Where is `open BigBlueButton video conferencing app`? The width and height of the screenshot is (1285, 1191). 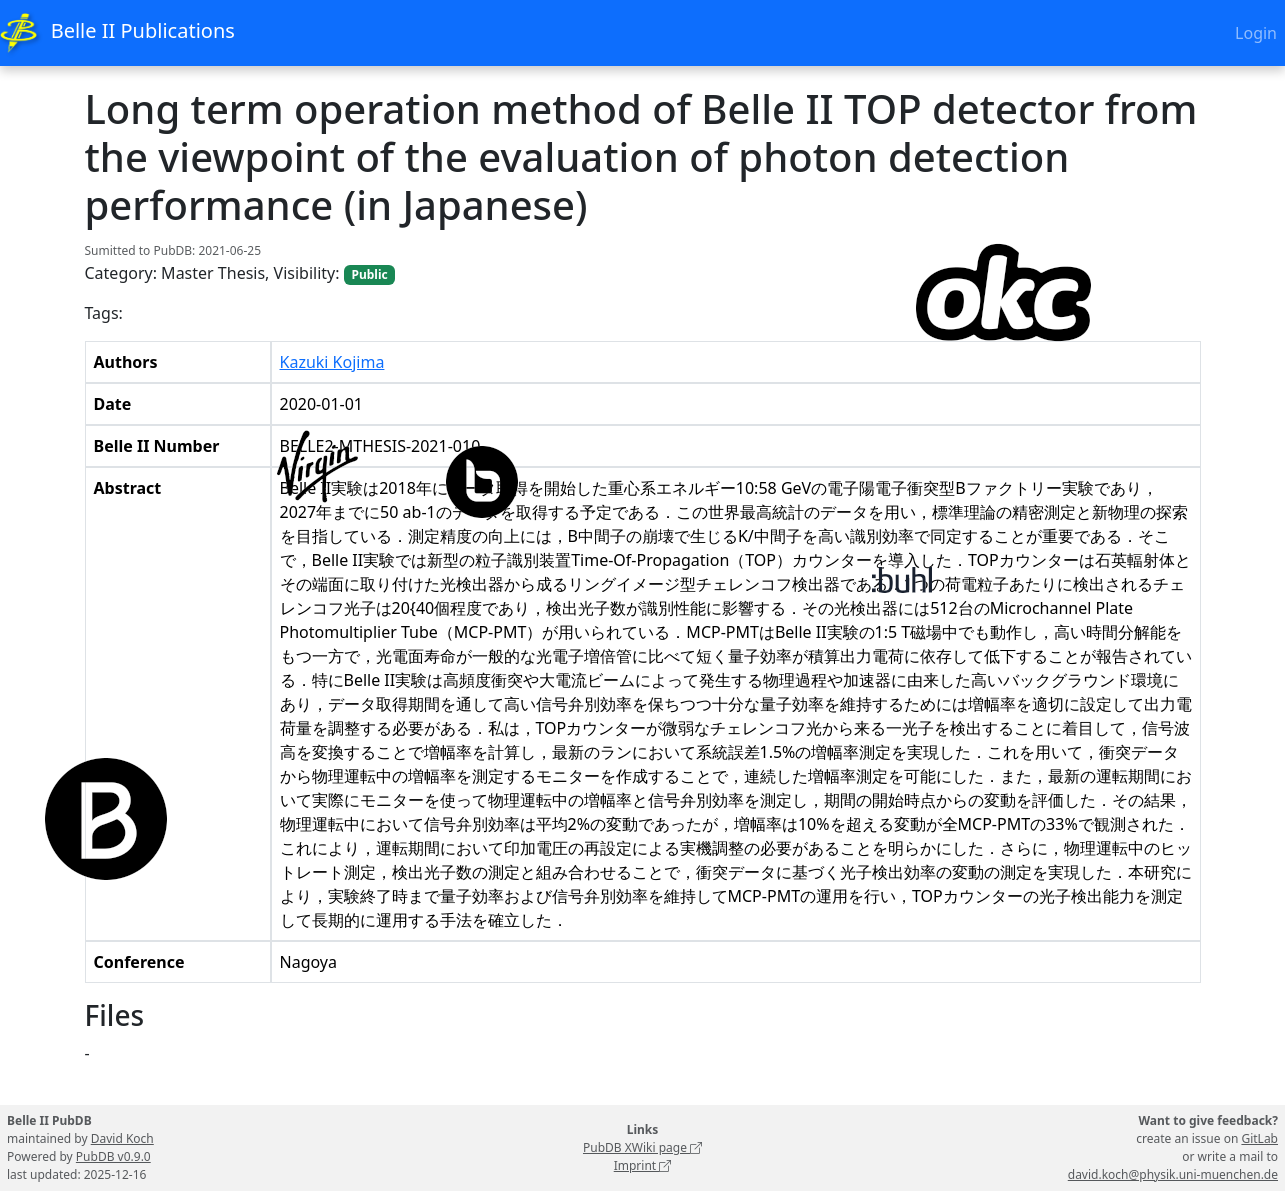 open BigBlueButton video conferencing app is located at coordinates (482, 482).